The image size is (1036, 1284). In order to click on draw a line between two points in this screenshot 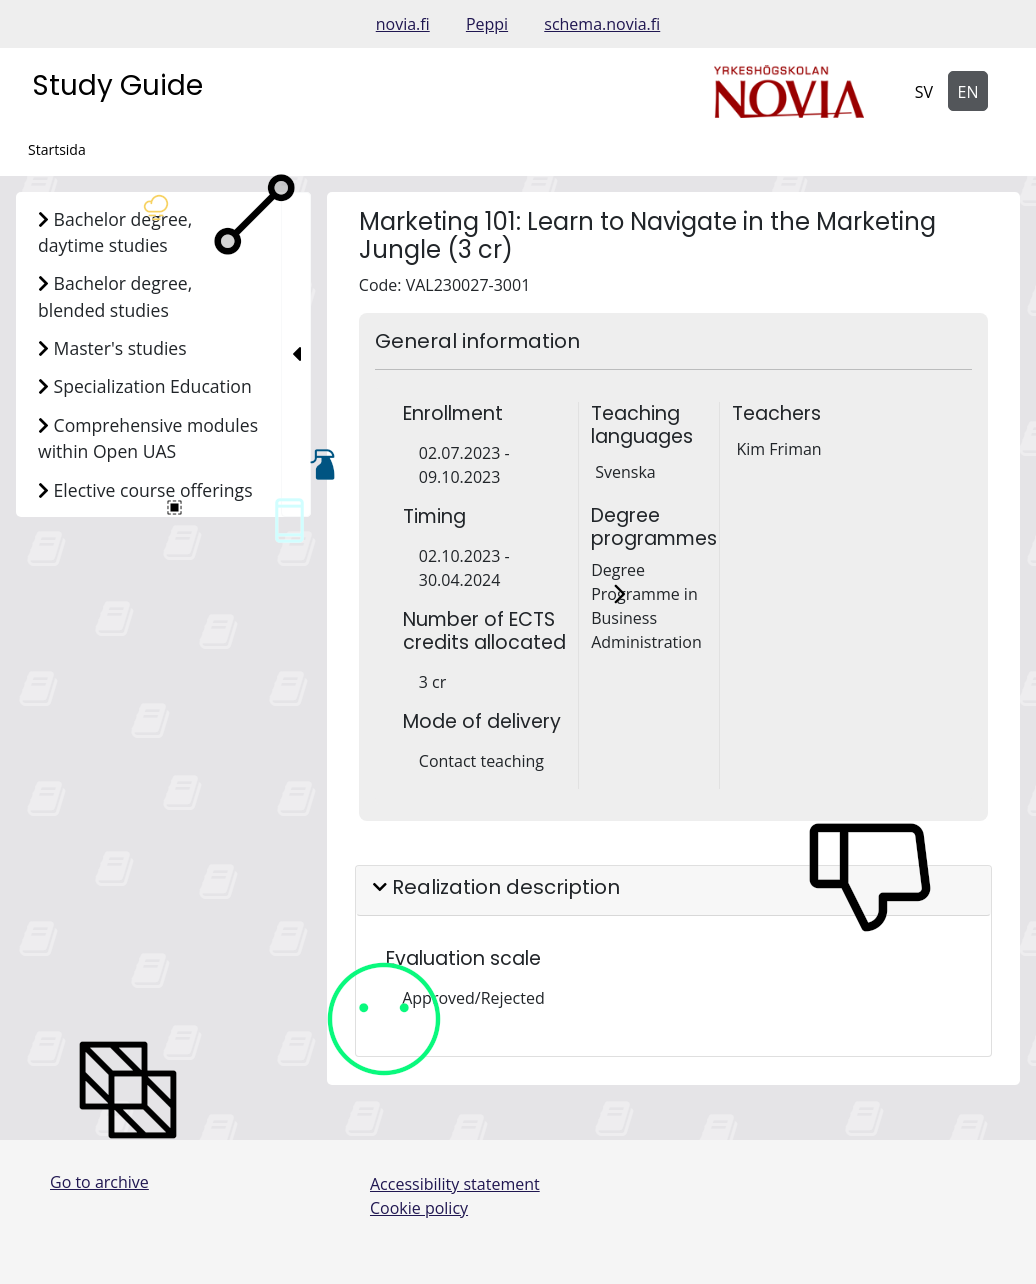, I will do `click(254, 214)`.